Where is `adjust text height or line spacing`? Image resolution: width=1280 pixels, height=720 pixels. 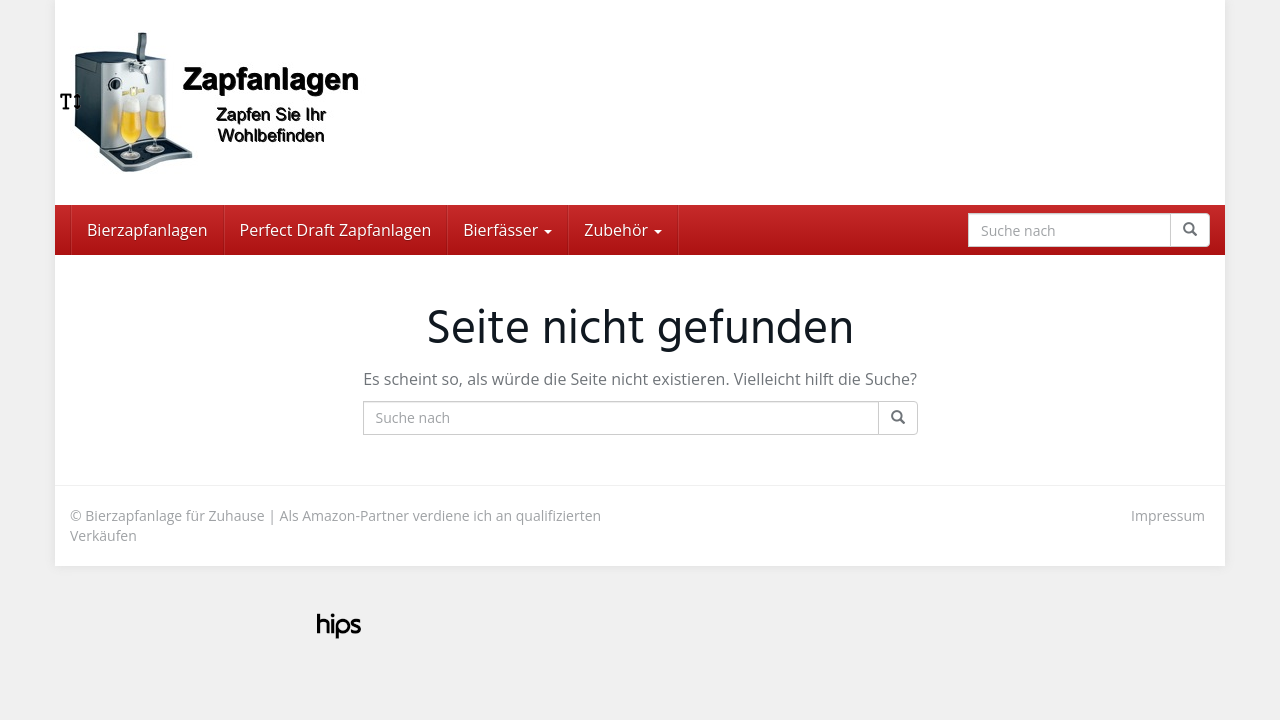 adjust text height or line spacing is located at coordinates (70, 101).